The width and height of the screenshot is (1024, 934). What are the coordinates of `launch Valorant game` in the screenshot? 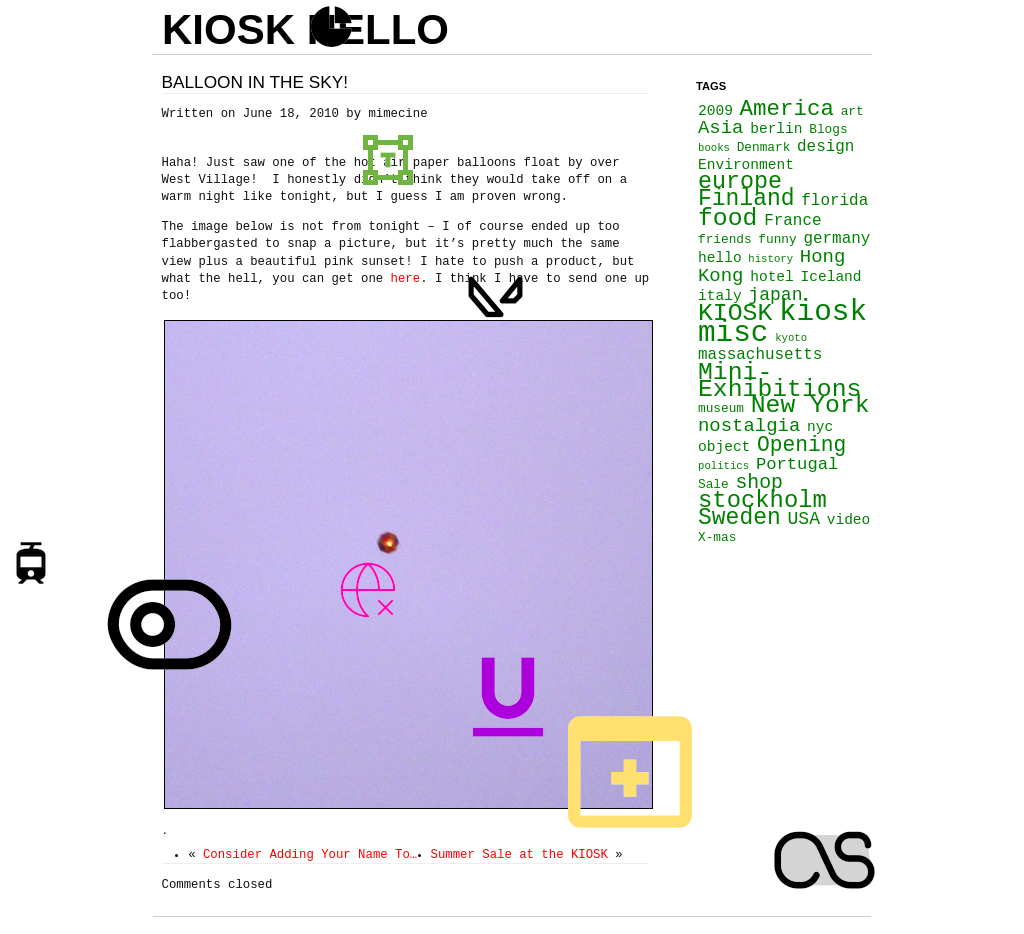 It's located at (495, 295).